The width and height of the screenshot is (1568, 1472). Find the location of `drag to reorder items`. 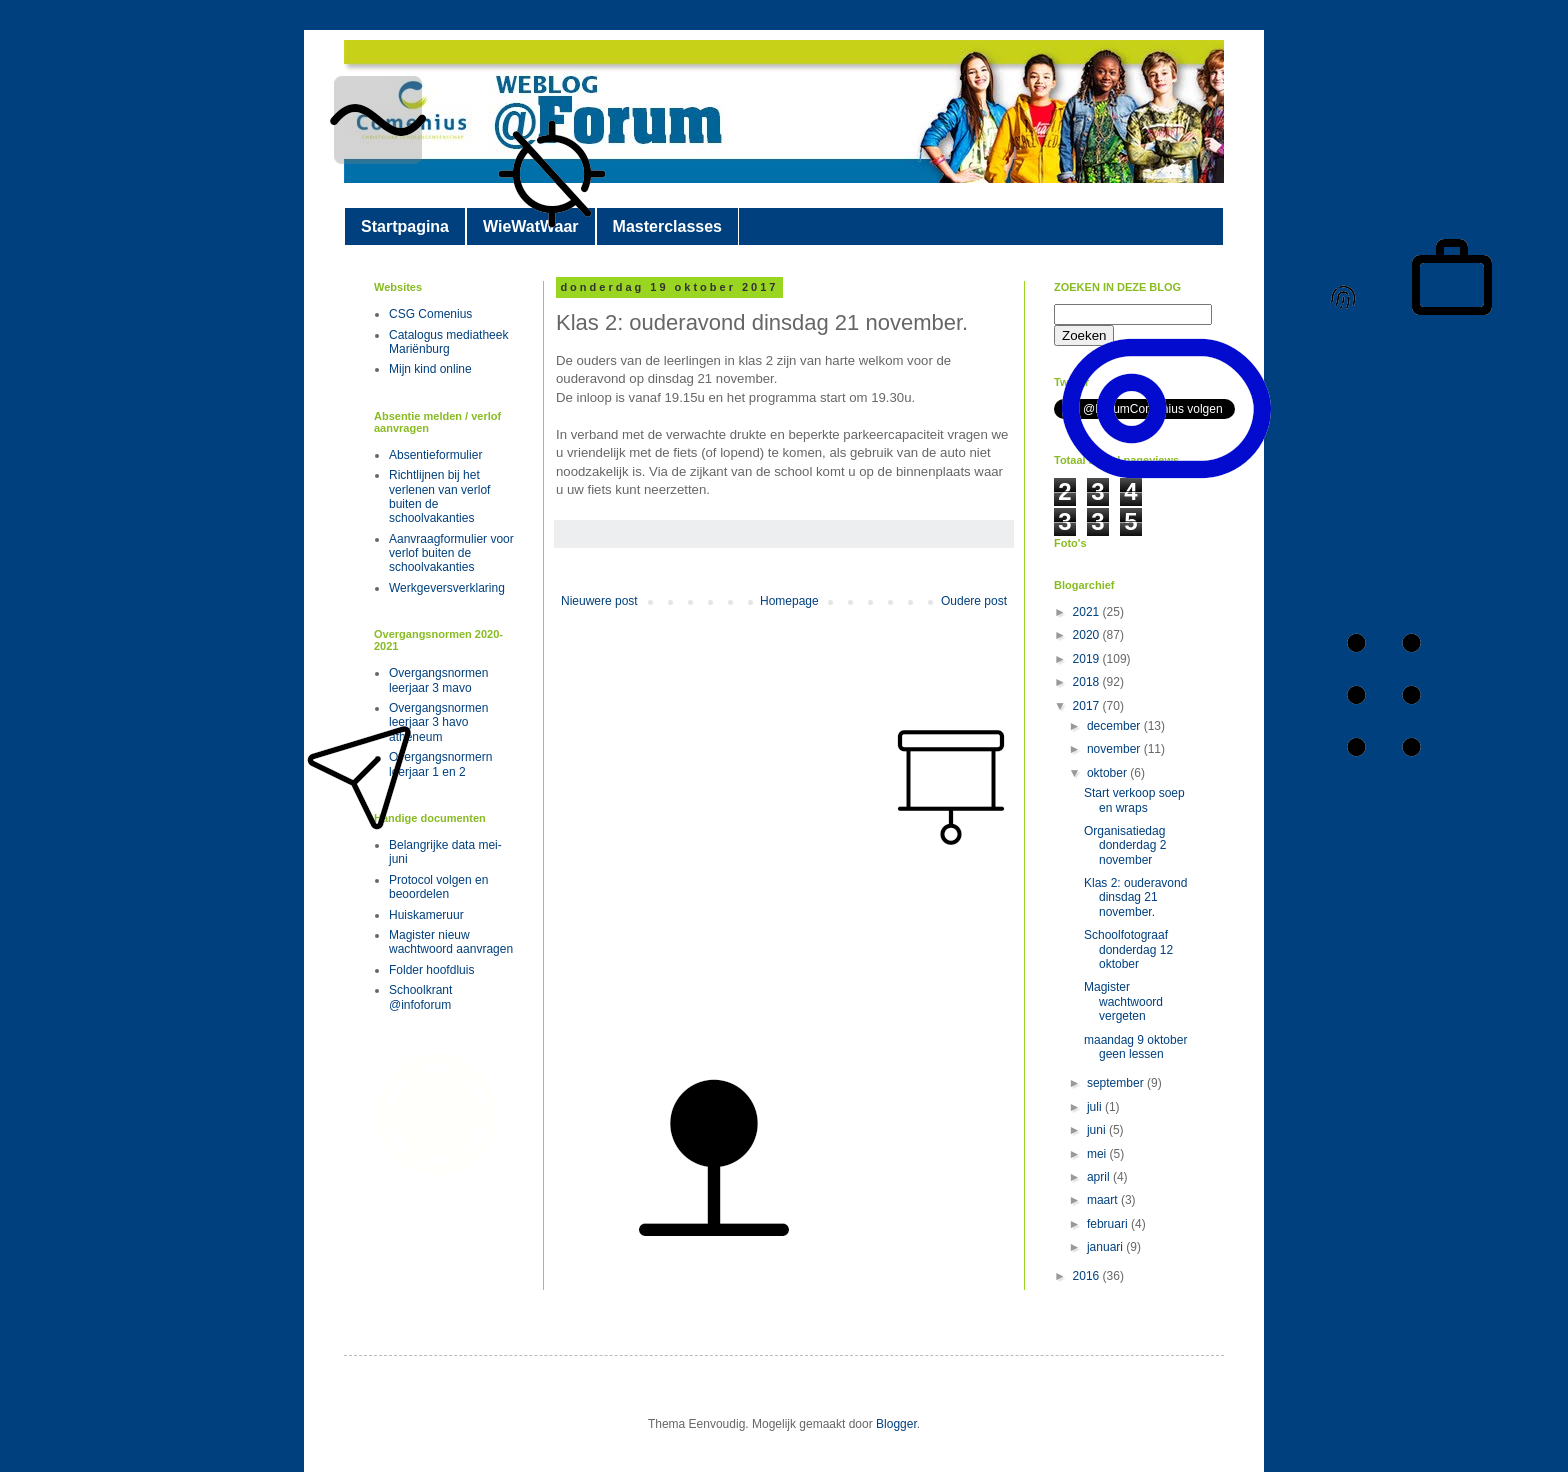

drag to reorder items is located at coordinates (1384, 695).